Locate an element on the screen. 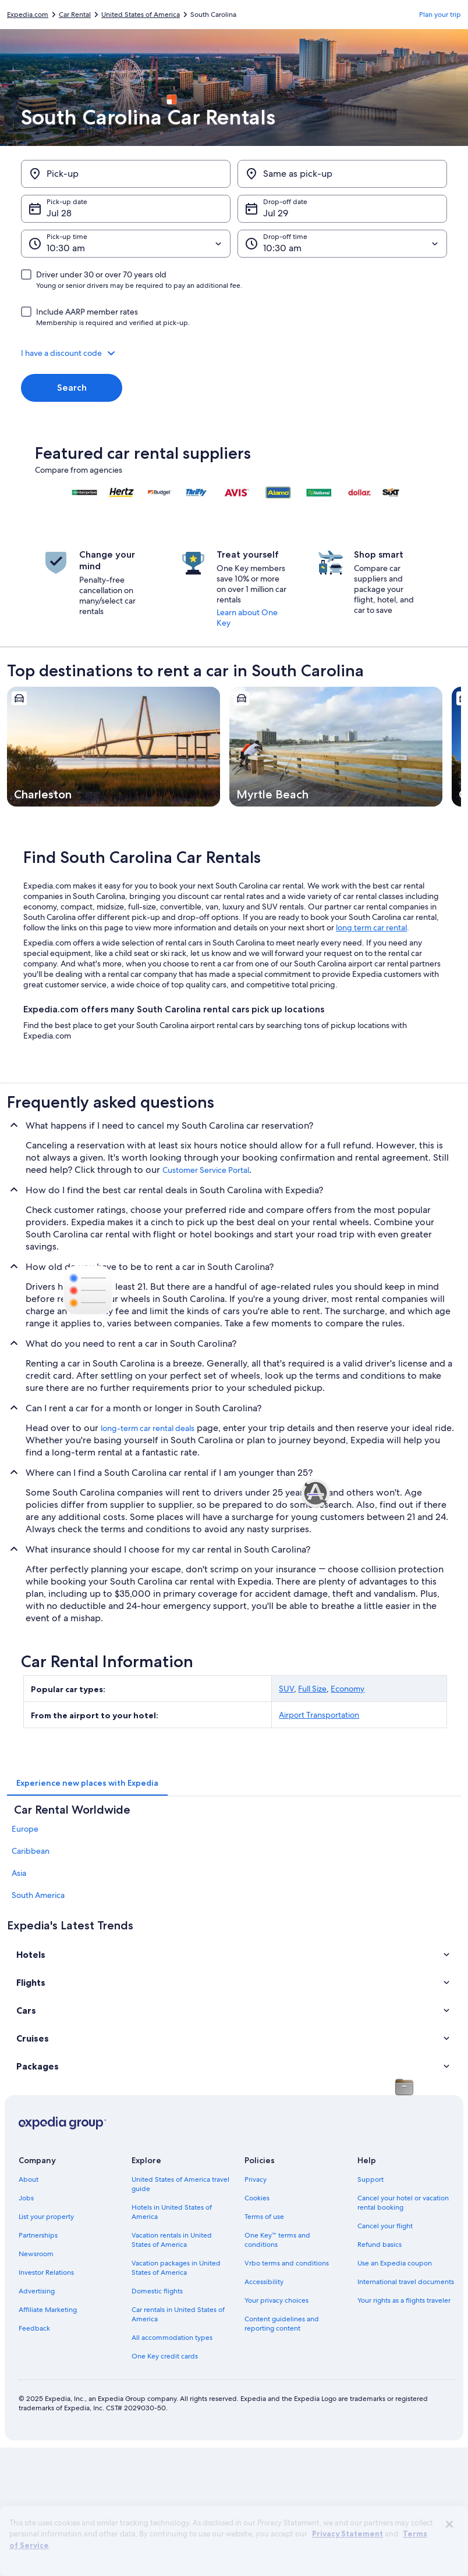 The height and width of the screenshot is (2576, 468). open the reminders app is located at coordinates (88, 1290).